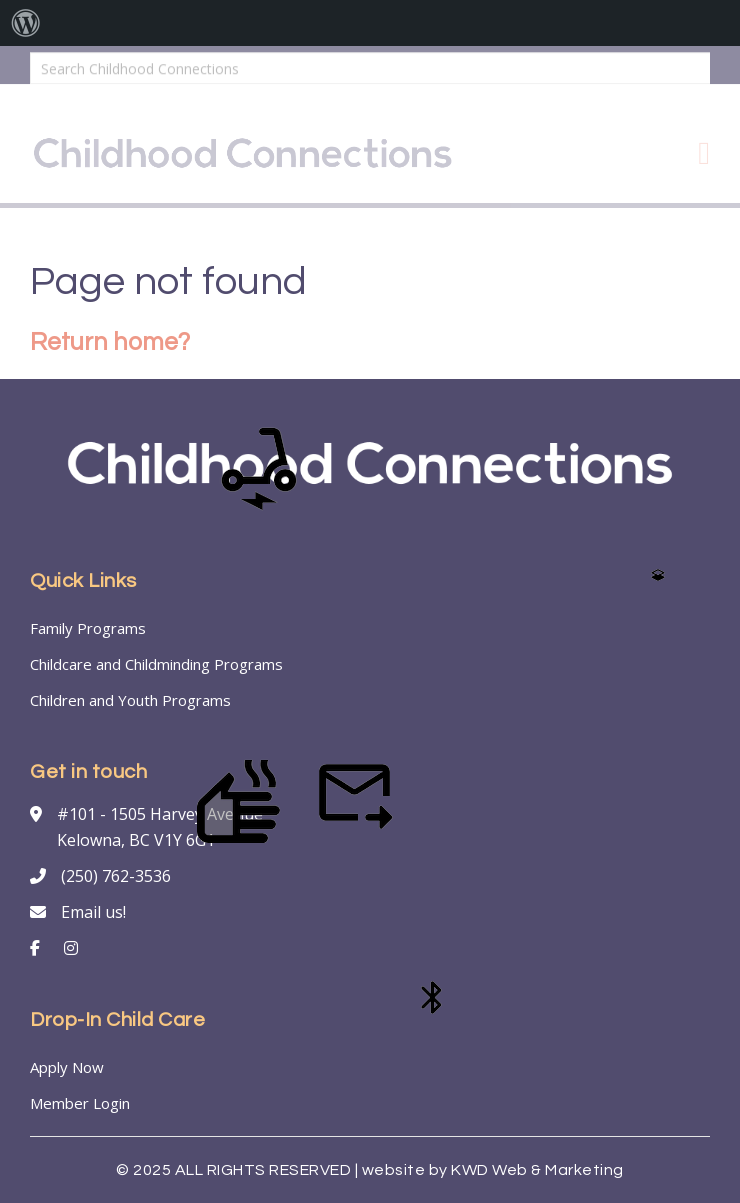 The image size is (740, 1203). What do you see at coordinates (259, 469) in the screenshot?
I see `find nearby electric scooter rentals` at bounding box center [259, 469].